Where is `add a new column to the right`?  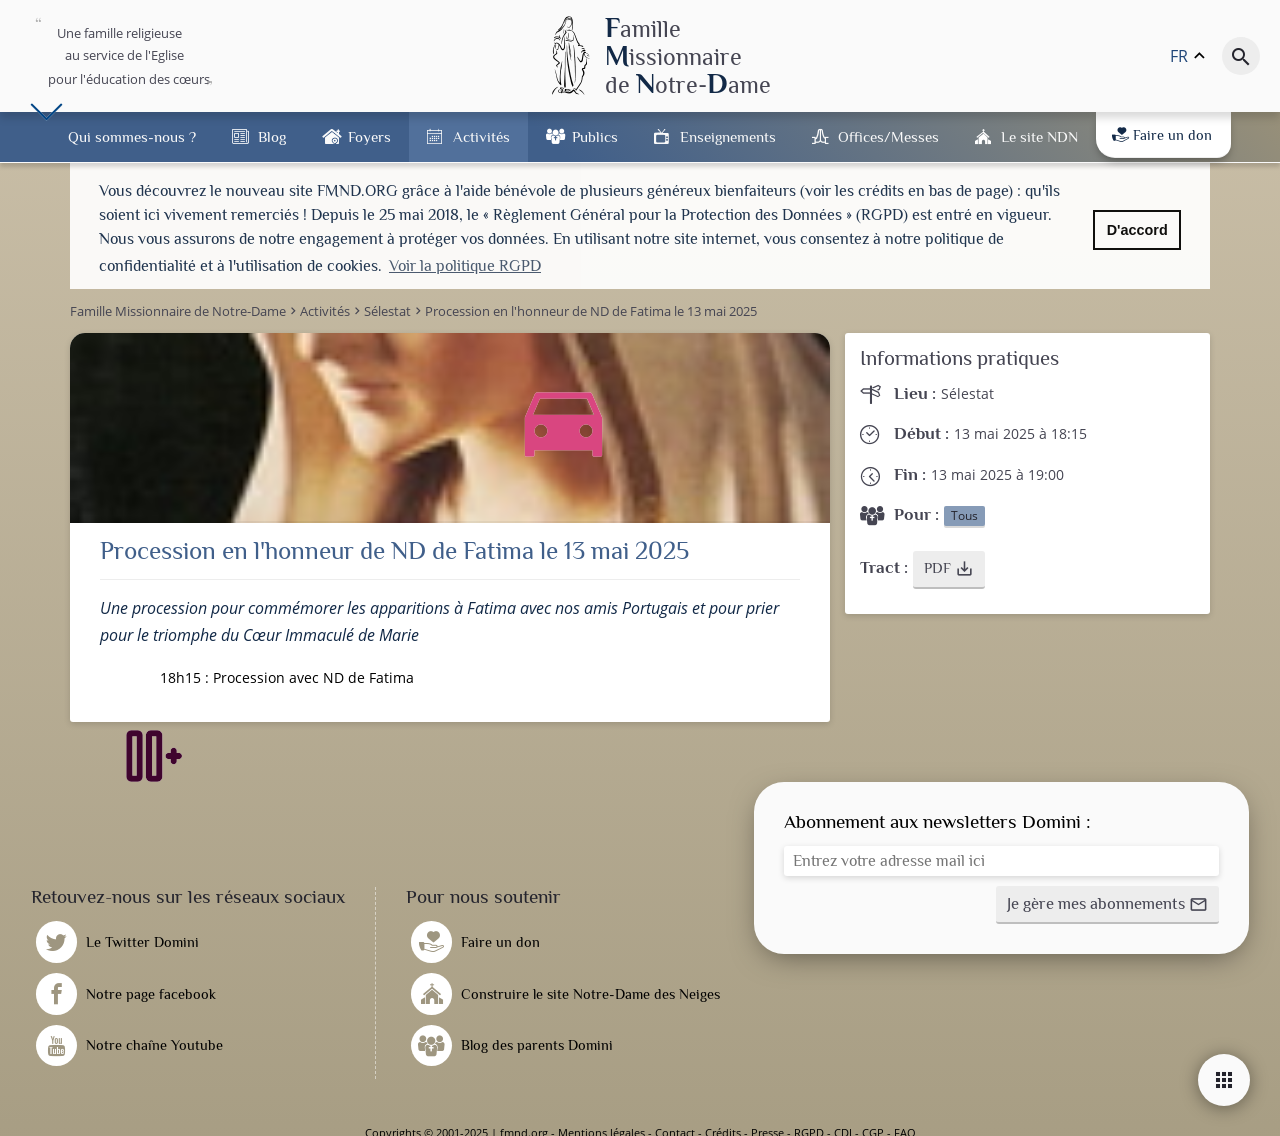
add a new column to the right is located at coordinates (150, 756).